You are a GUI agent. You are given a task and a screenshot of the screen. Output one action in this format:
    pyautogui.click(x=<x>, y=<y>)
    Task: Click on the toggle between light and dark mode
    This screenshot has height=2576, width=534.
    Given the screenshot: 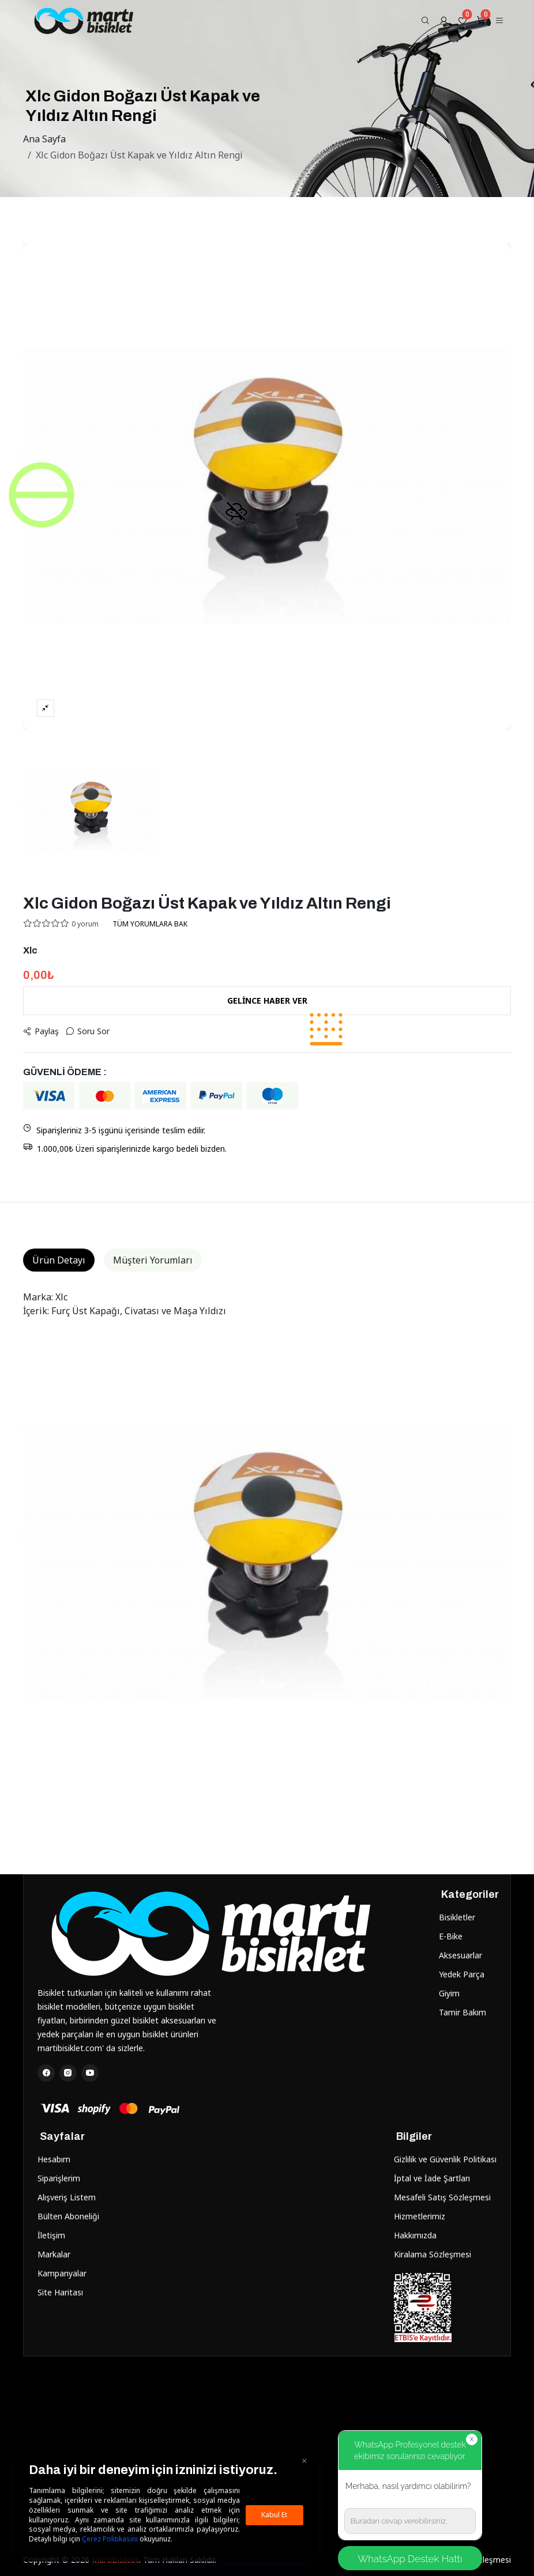 What is the action you would take?
    pyautogui.click(x=42, y=495)
    